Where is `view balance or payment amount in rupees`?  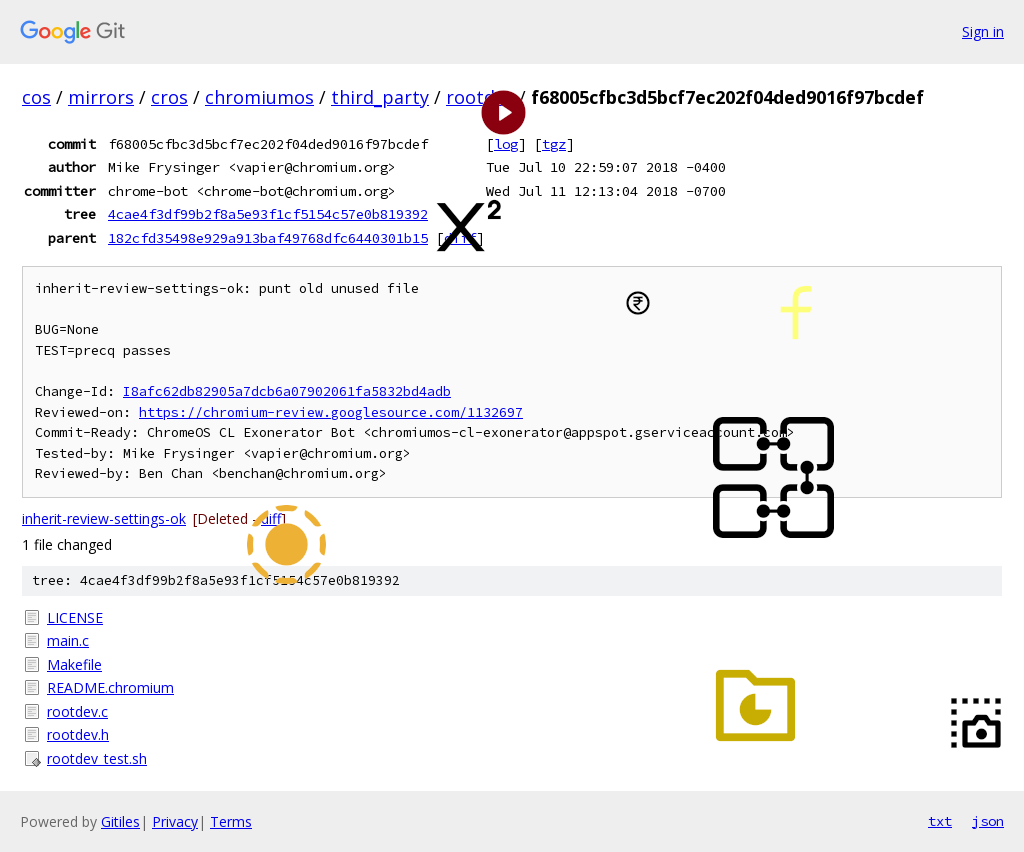
view balance or payment amount in rupees is located at coordinates (638, 303).